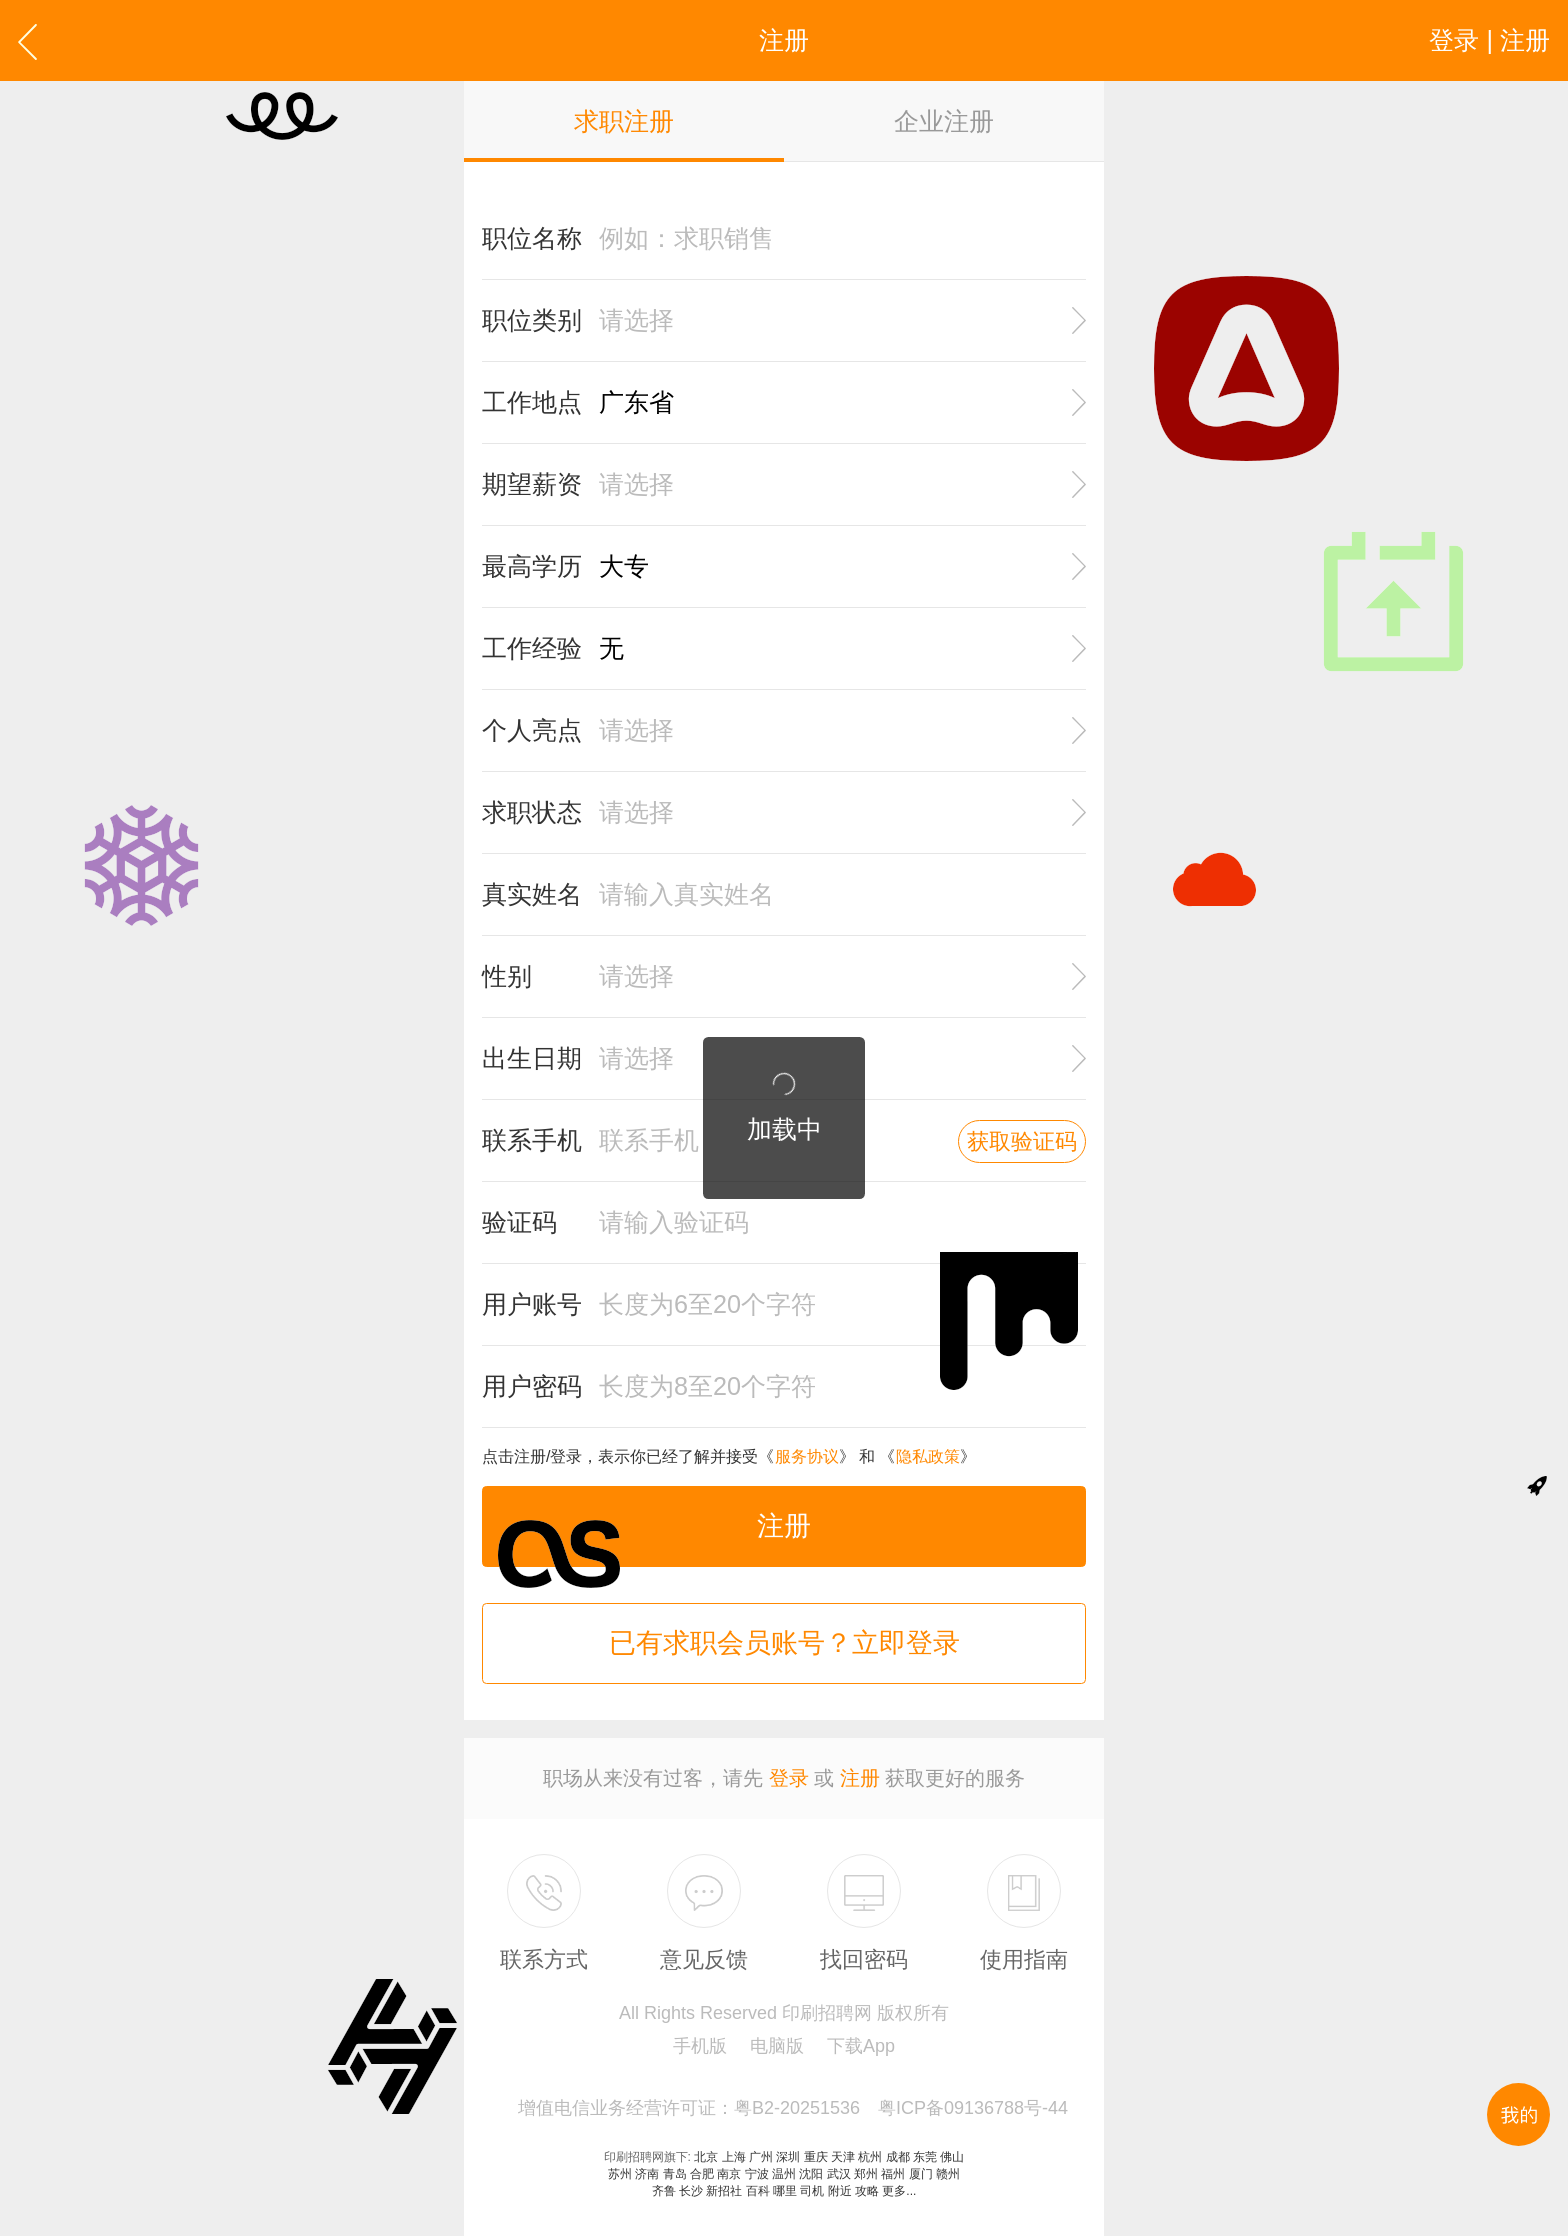 The height and width of the screenshot is (2236, 1568). I want to click on Rocket.Chat messaging platform logo, so click(1537, 1486).